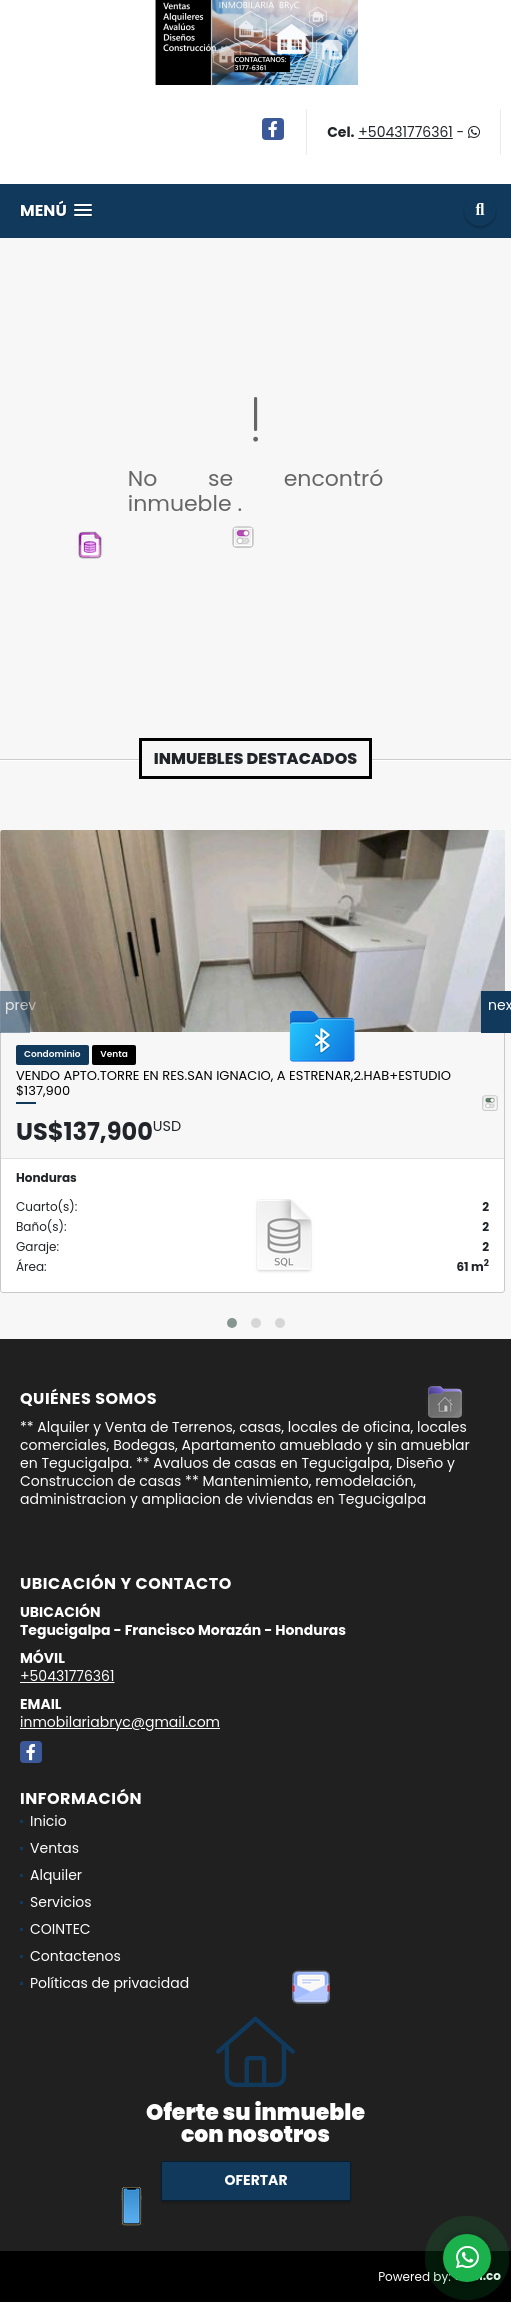  What do you see at coordinates (131, 2206) in the screenshot?
I see `iPhone 11 device icon` at bounding box center [131, 2206].